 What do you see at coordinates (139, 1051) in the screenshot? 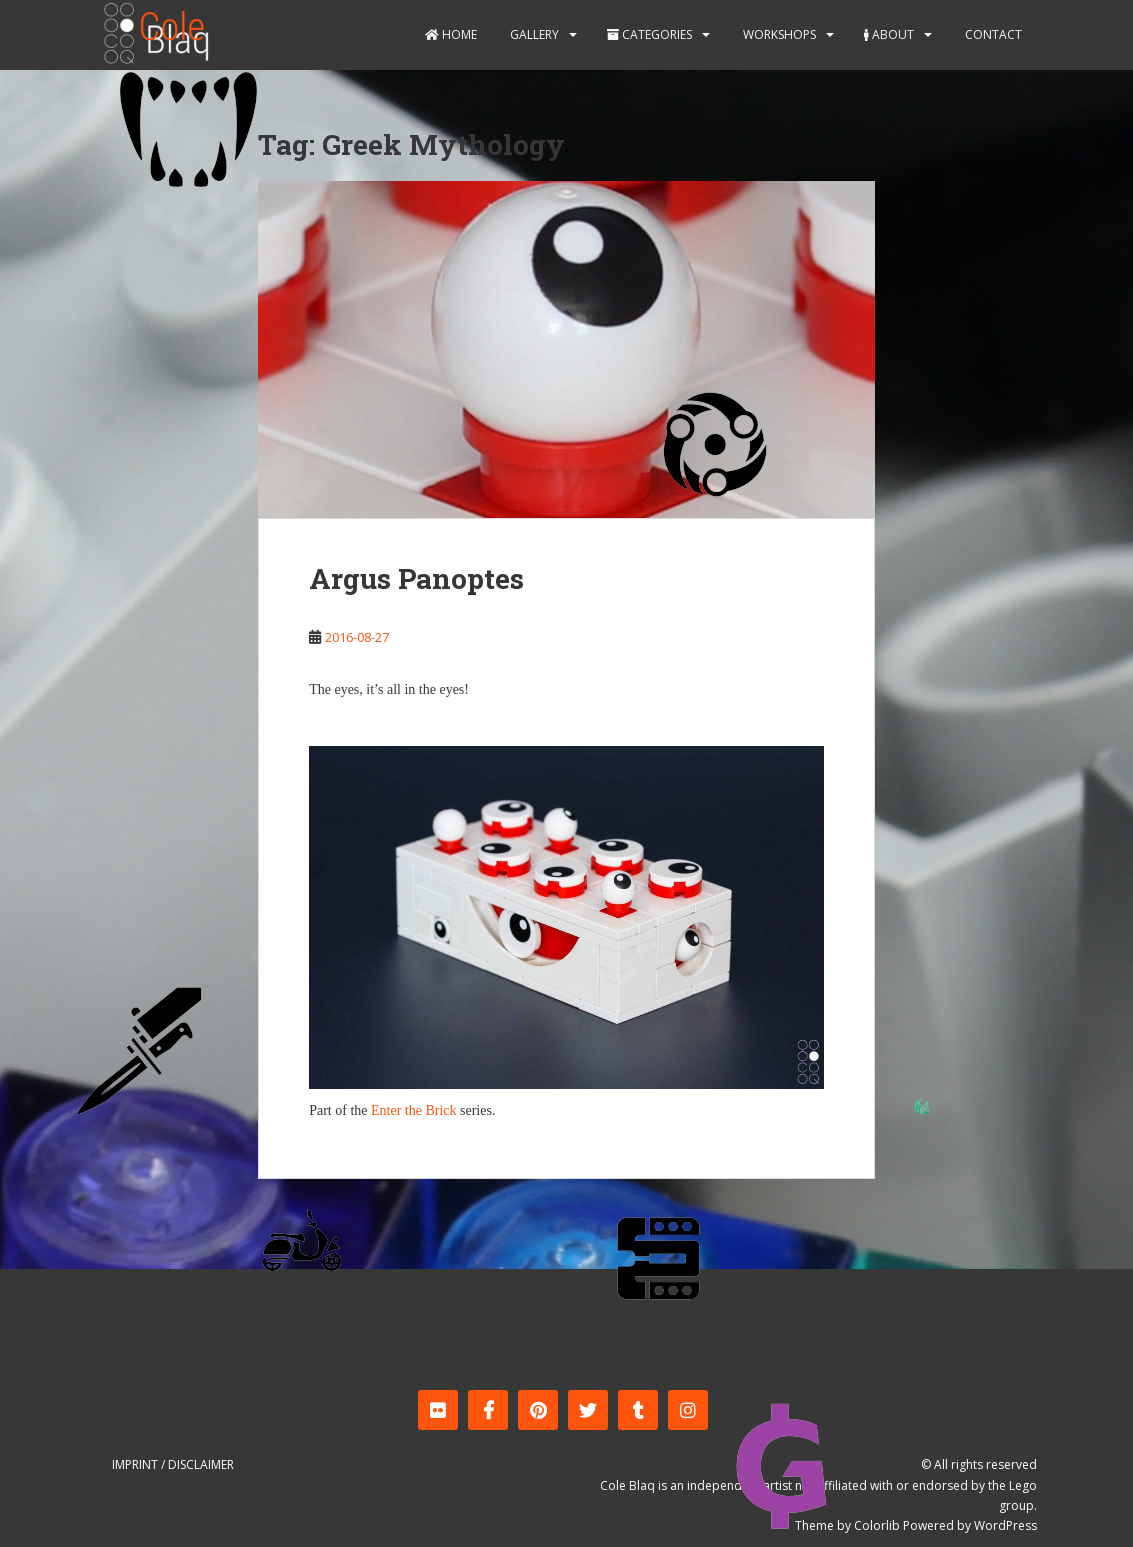
I see `equip bayonet attachment to weapon` at bounding box center [139, 1051].